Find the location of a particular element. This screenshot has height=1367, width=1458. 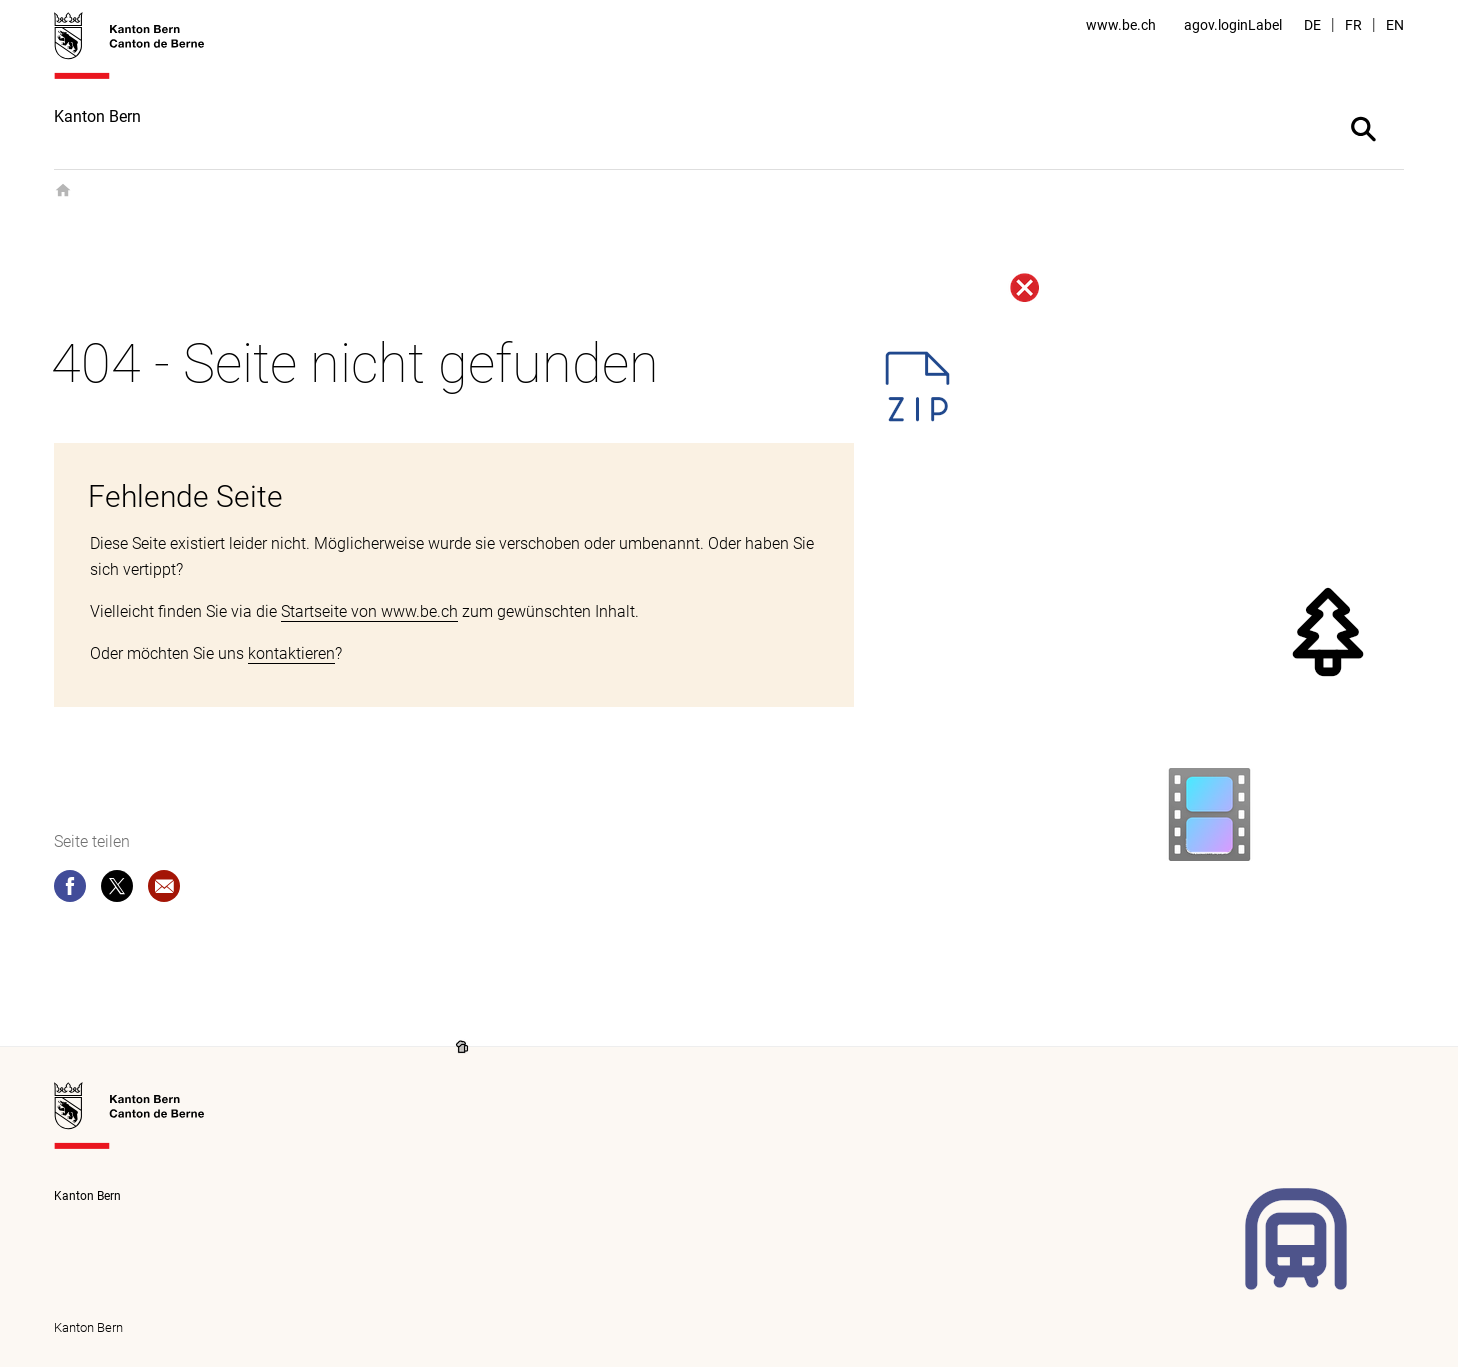

compress or archive files into a zip folder is located at coordinates (917, 389).